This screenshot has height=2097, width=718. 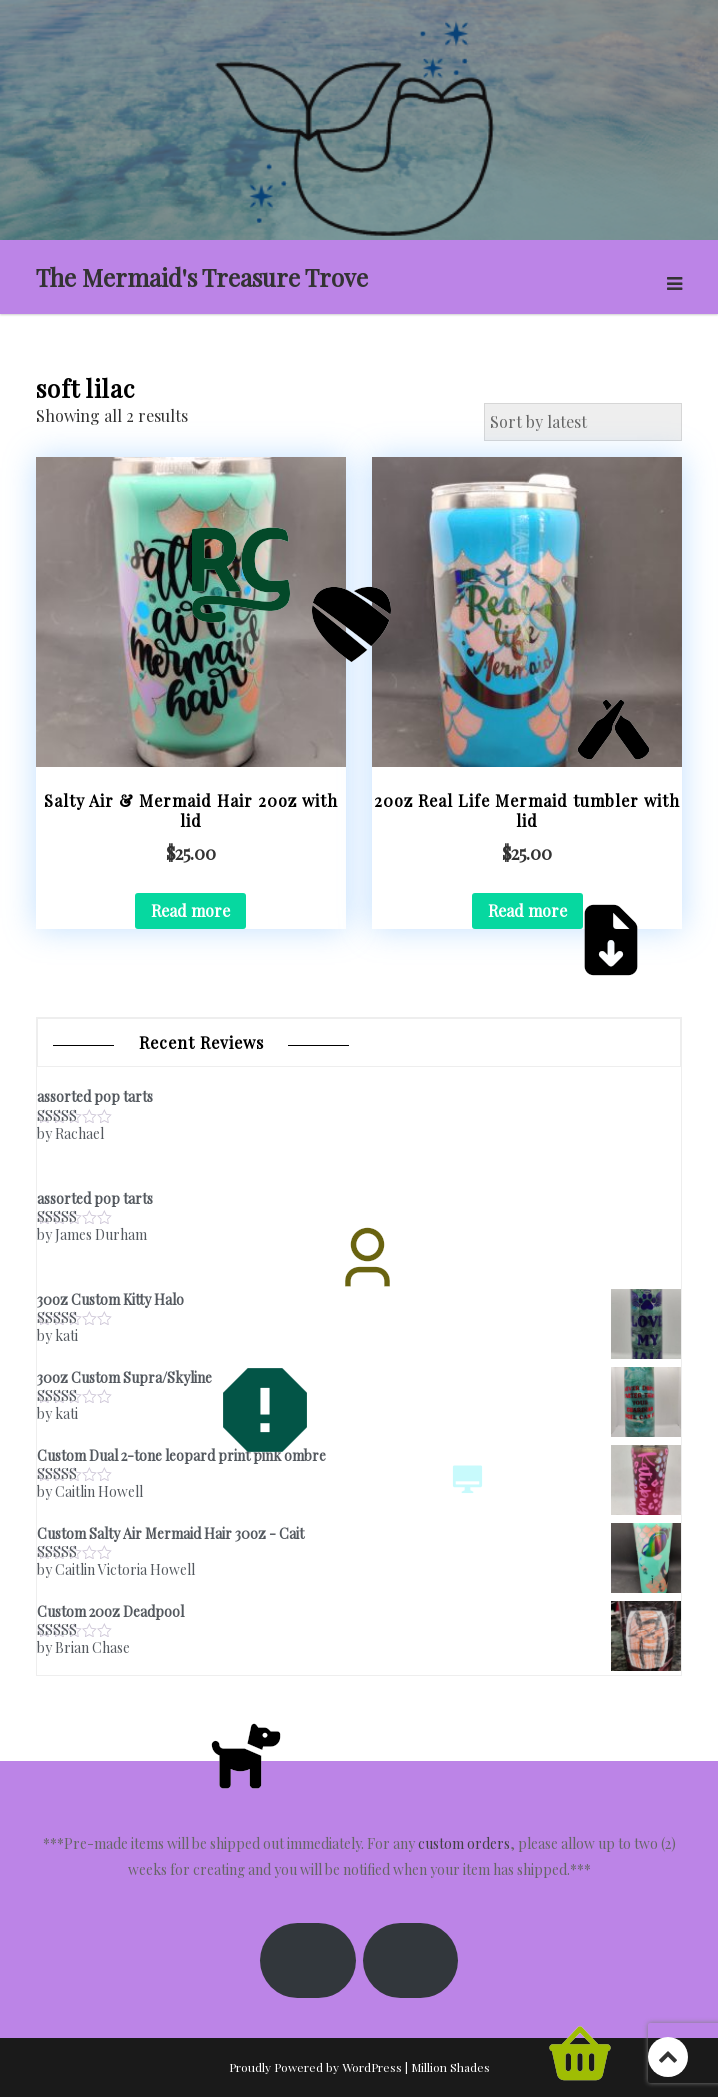 What do you see at coordinates (265, 1410) in the screenshot?
I see `indicates spam or junk content` at bounding box center [265, 1410].